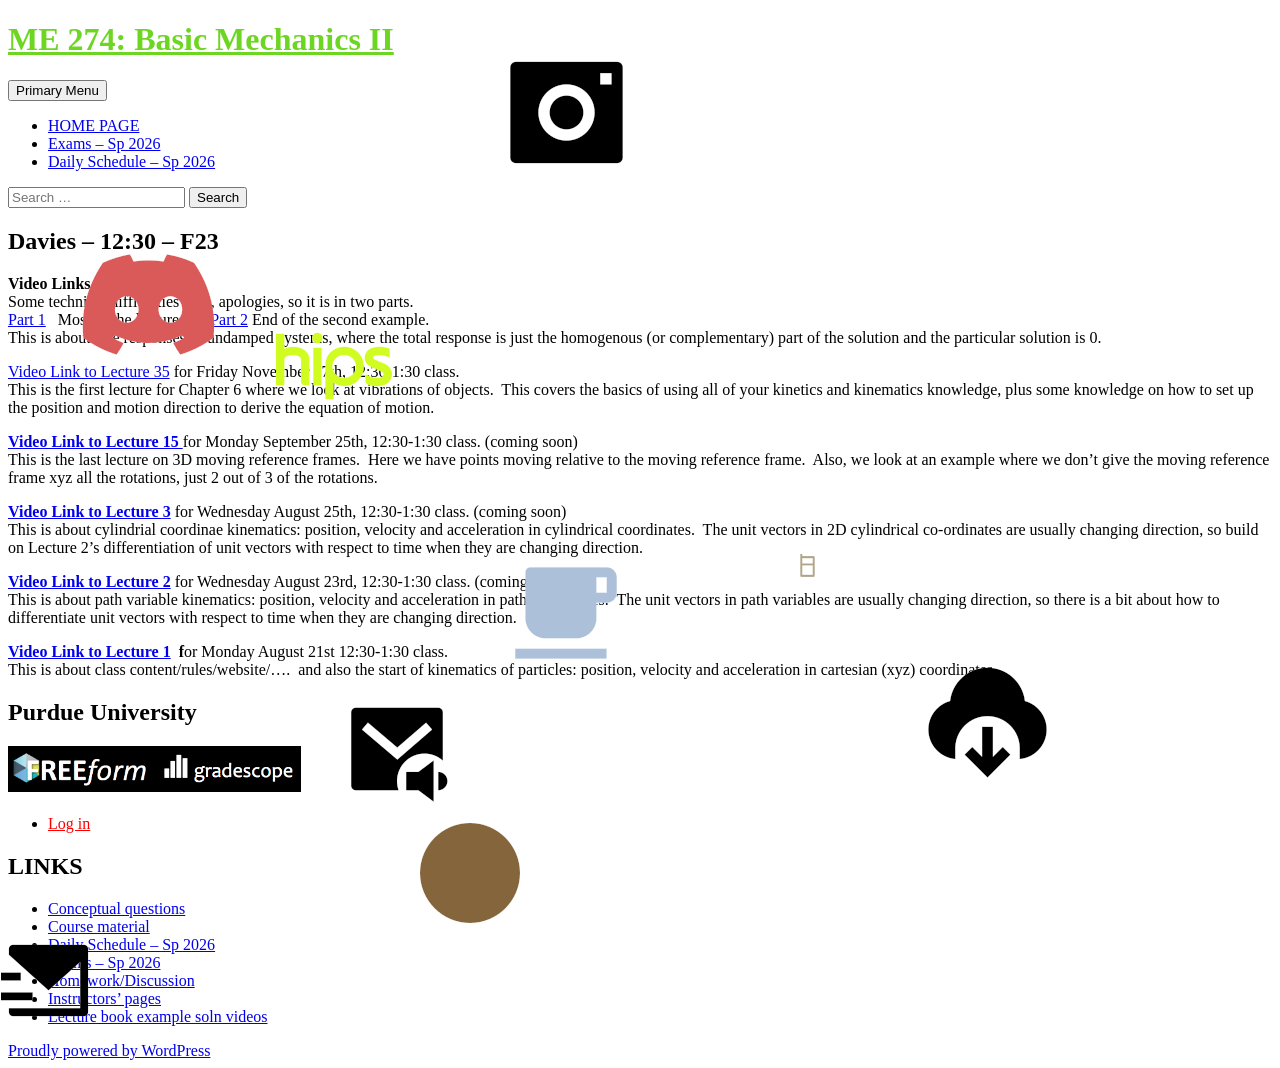 The height and width of the screenshot is (1068, 1280). I want to click on hips payment platform logo, so click(334, 366).